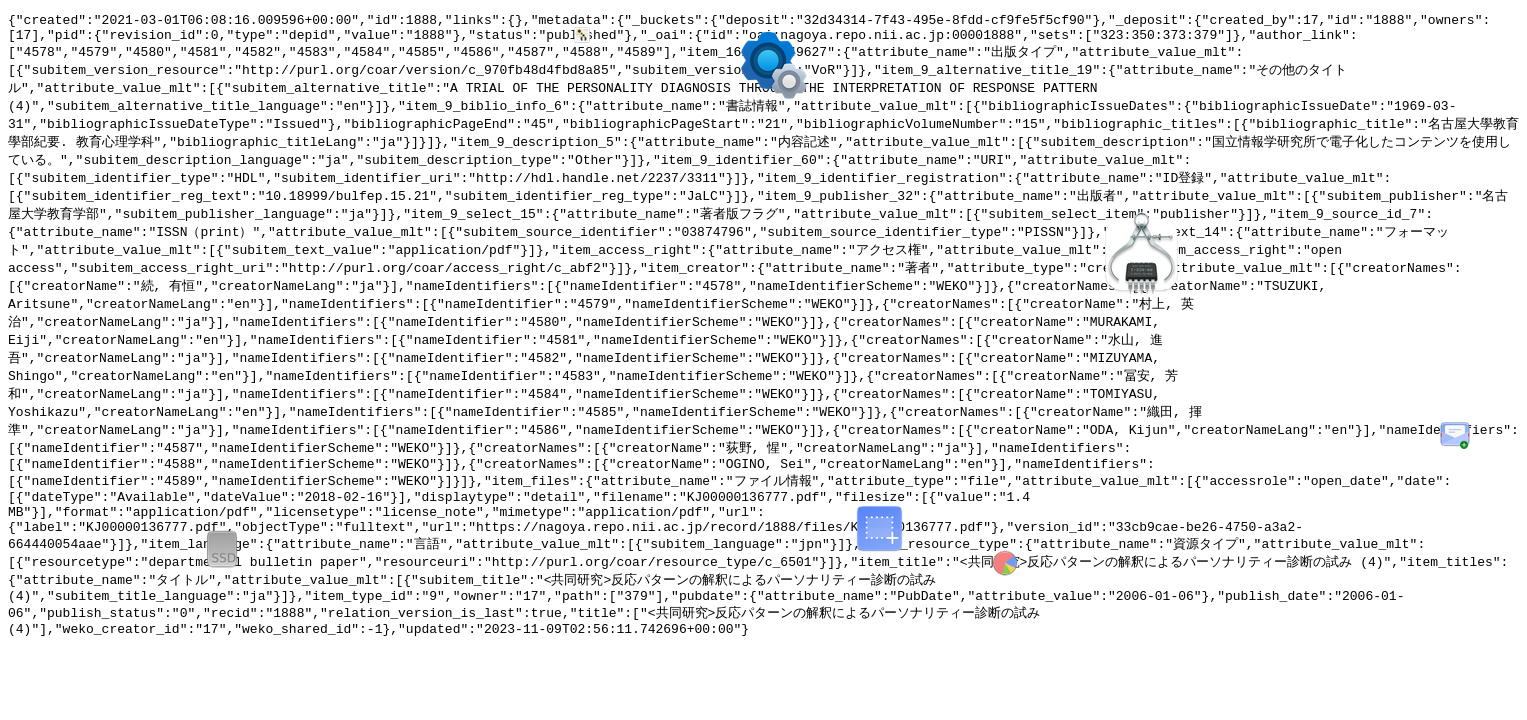  Describe the element at coordinates (1141, 254) in the screenshot. I see `open system information app` at that location.